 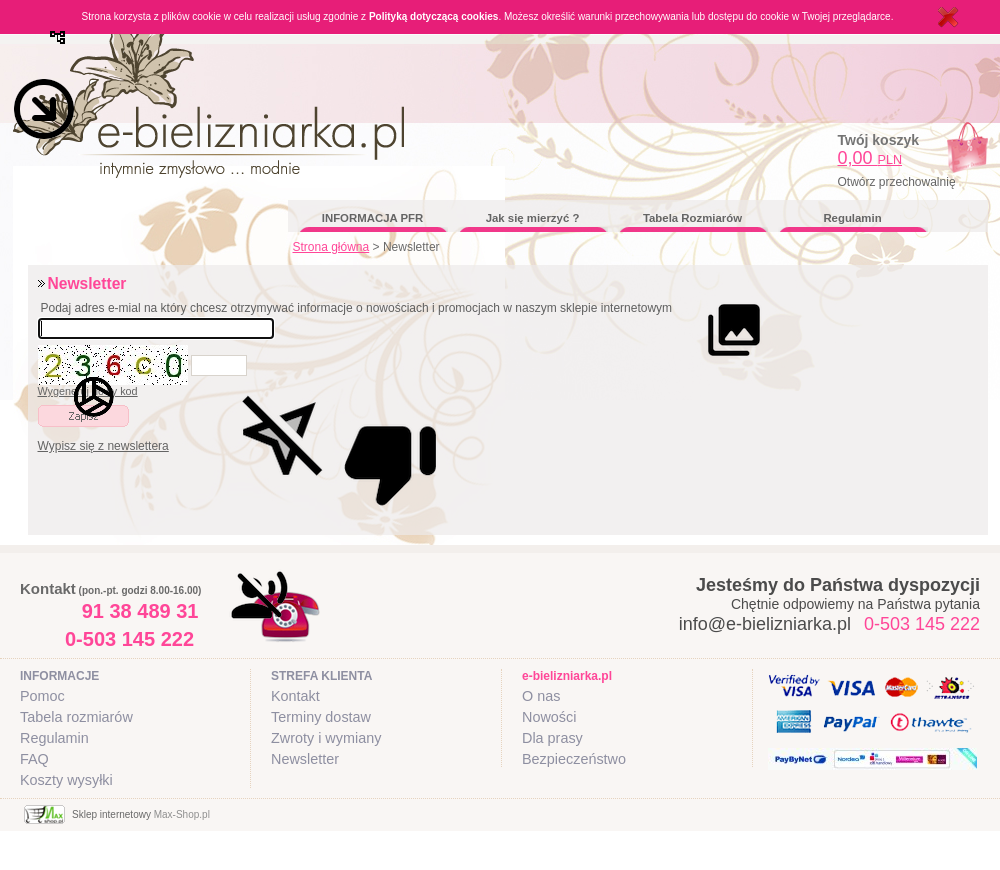 I want to click on view photo collections or albums, so click(x=734, y=330).